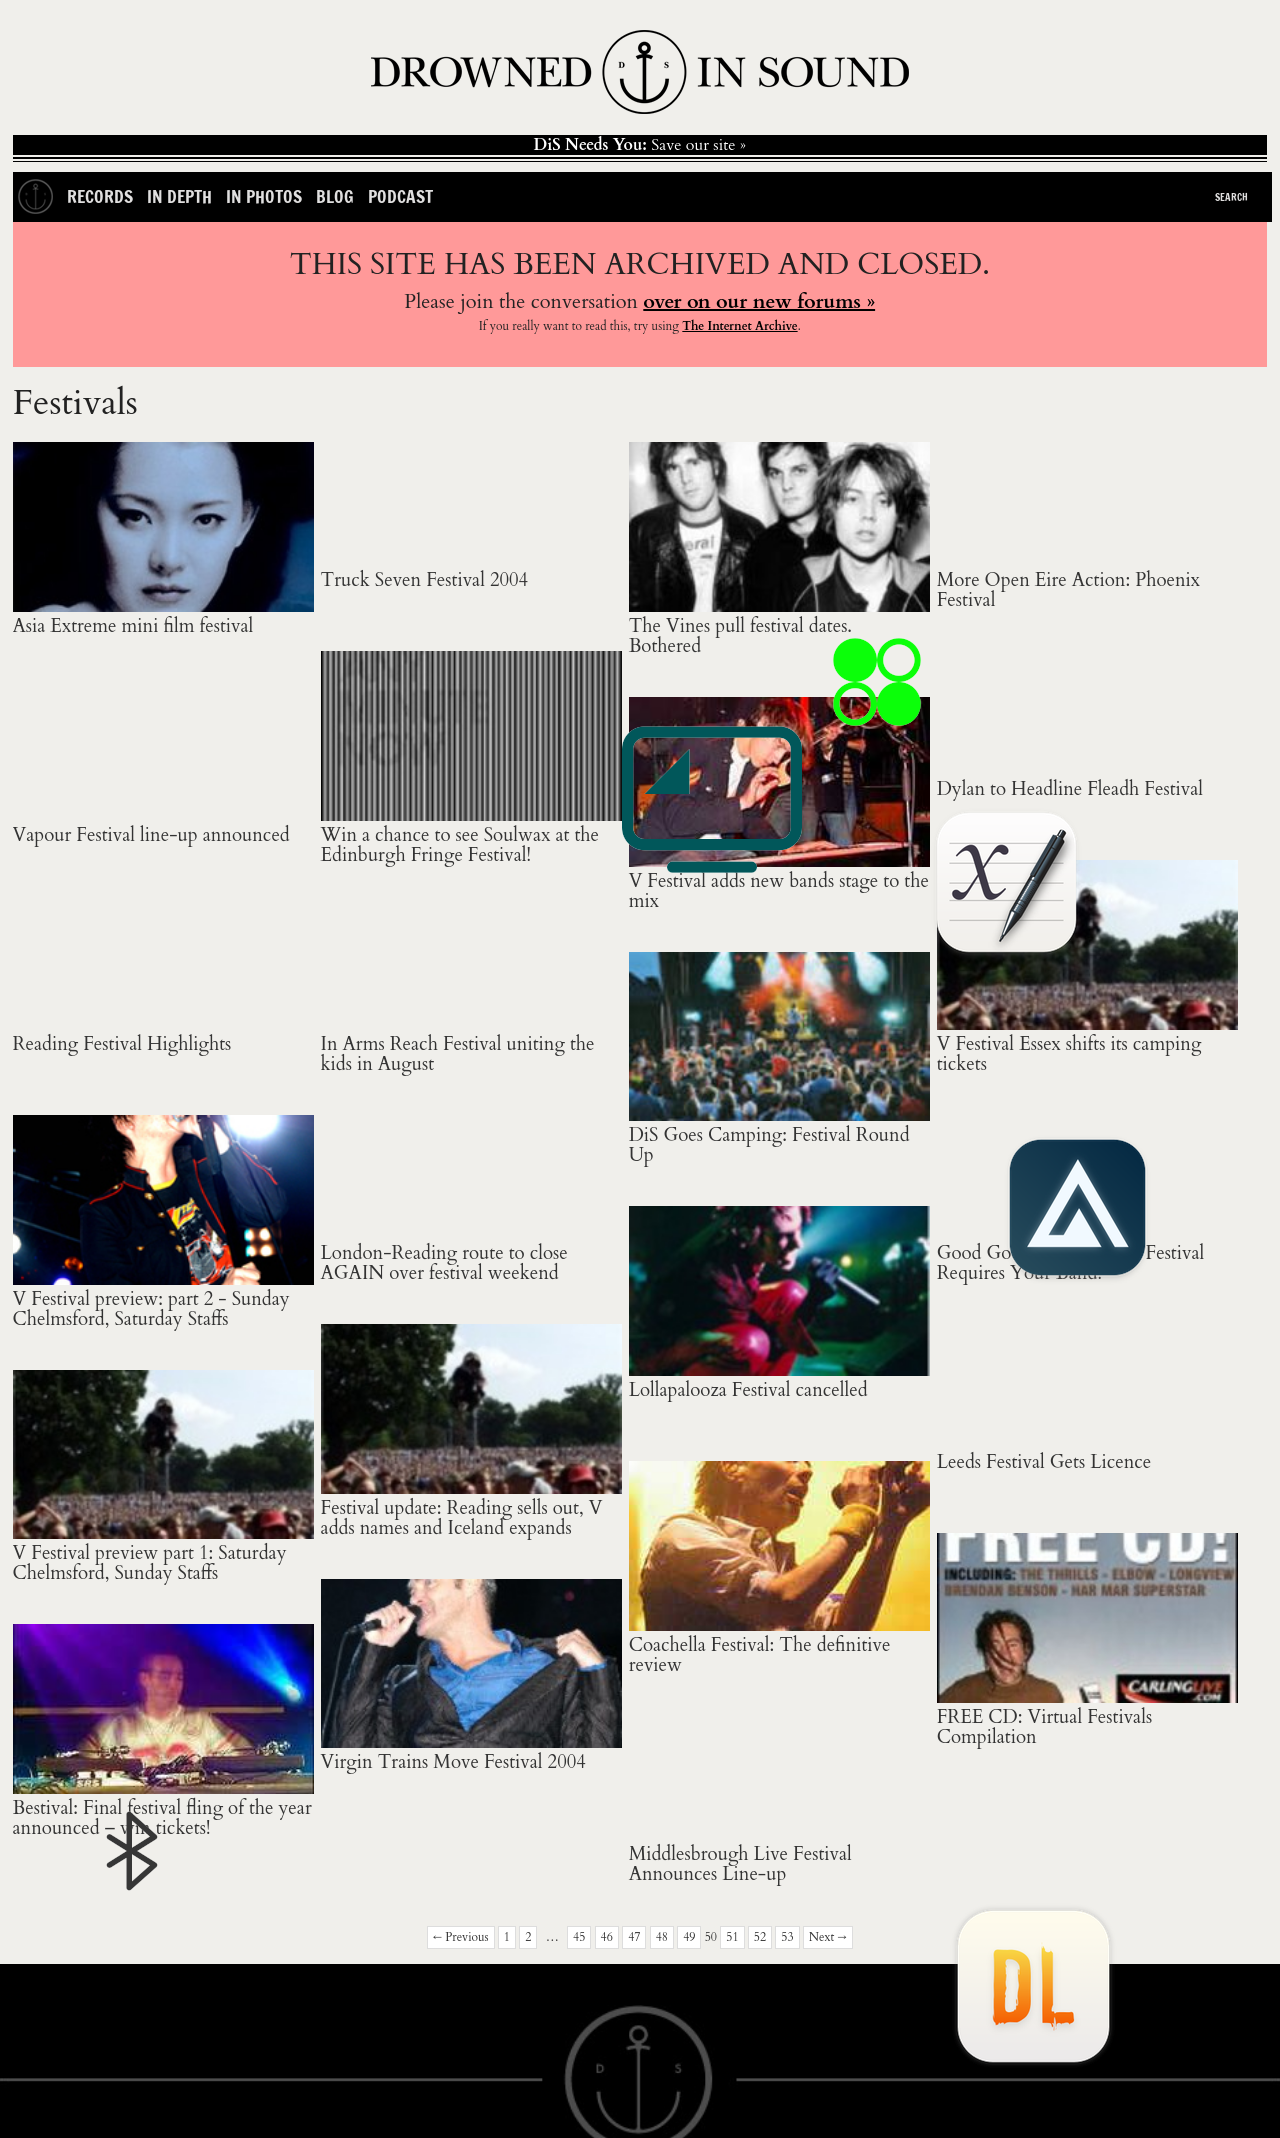 This screenshot has height=2138, width=1280. Describe the element at coordinates (1006, 882) in the screenshot. I see `open Xournal++ note-taking app` at that location.